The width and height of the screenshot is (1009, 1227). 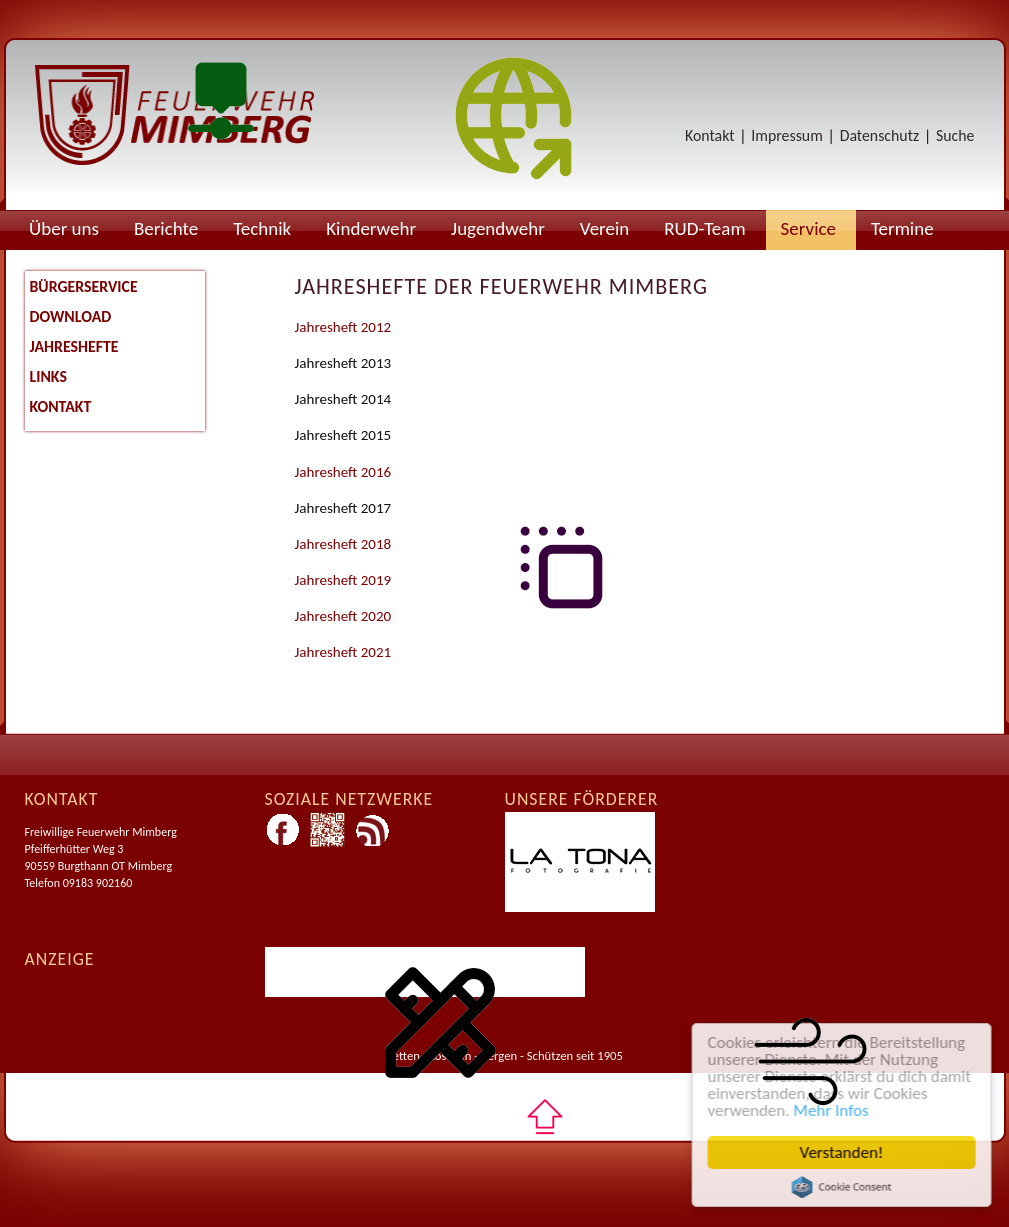 What do you see at coordinates (221, 99) in the screenshot?
I see `view event details on a timeline` at bounding box center [221, 99].